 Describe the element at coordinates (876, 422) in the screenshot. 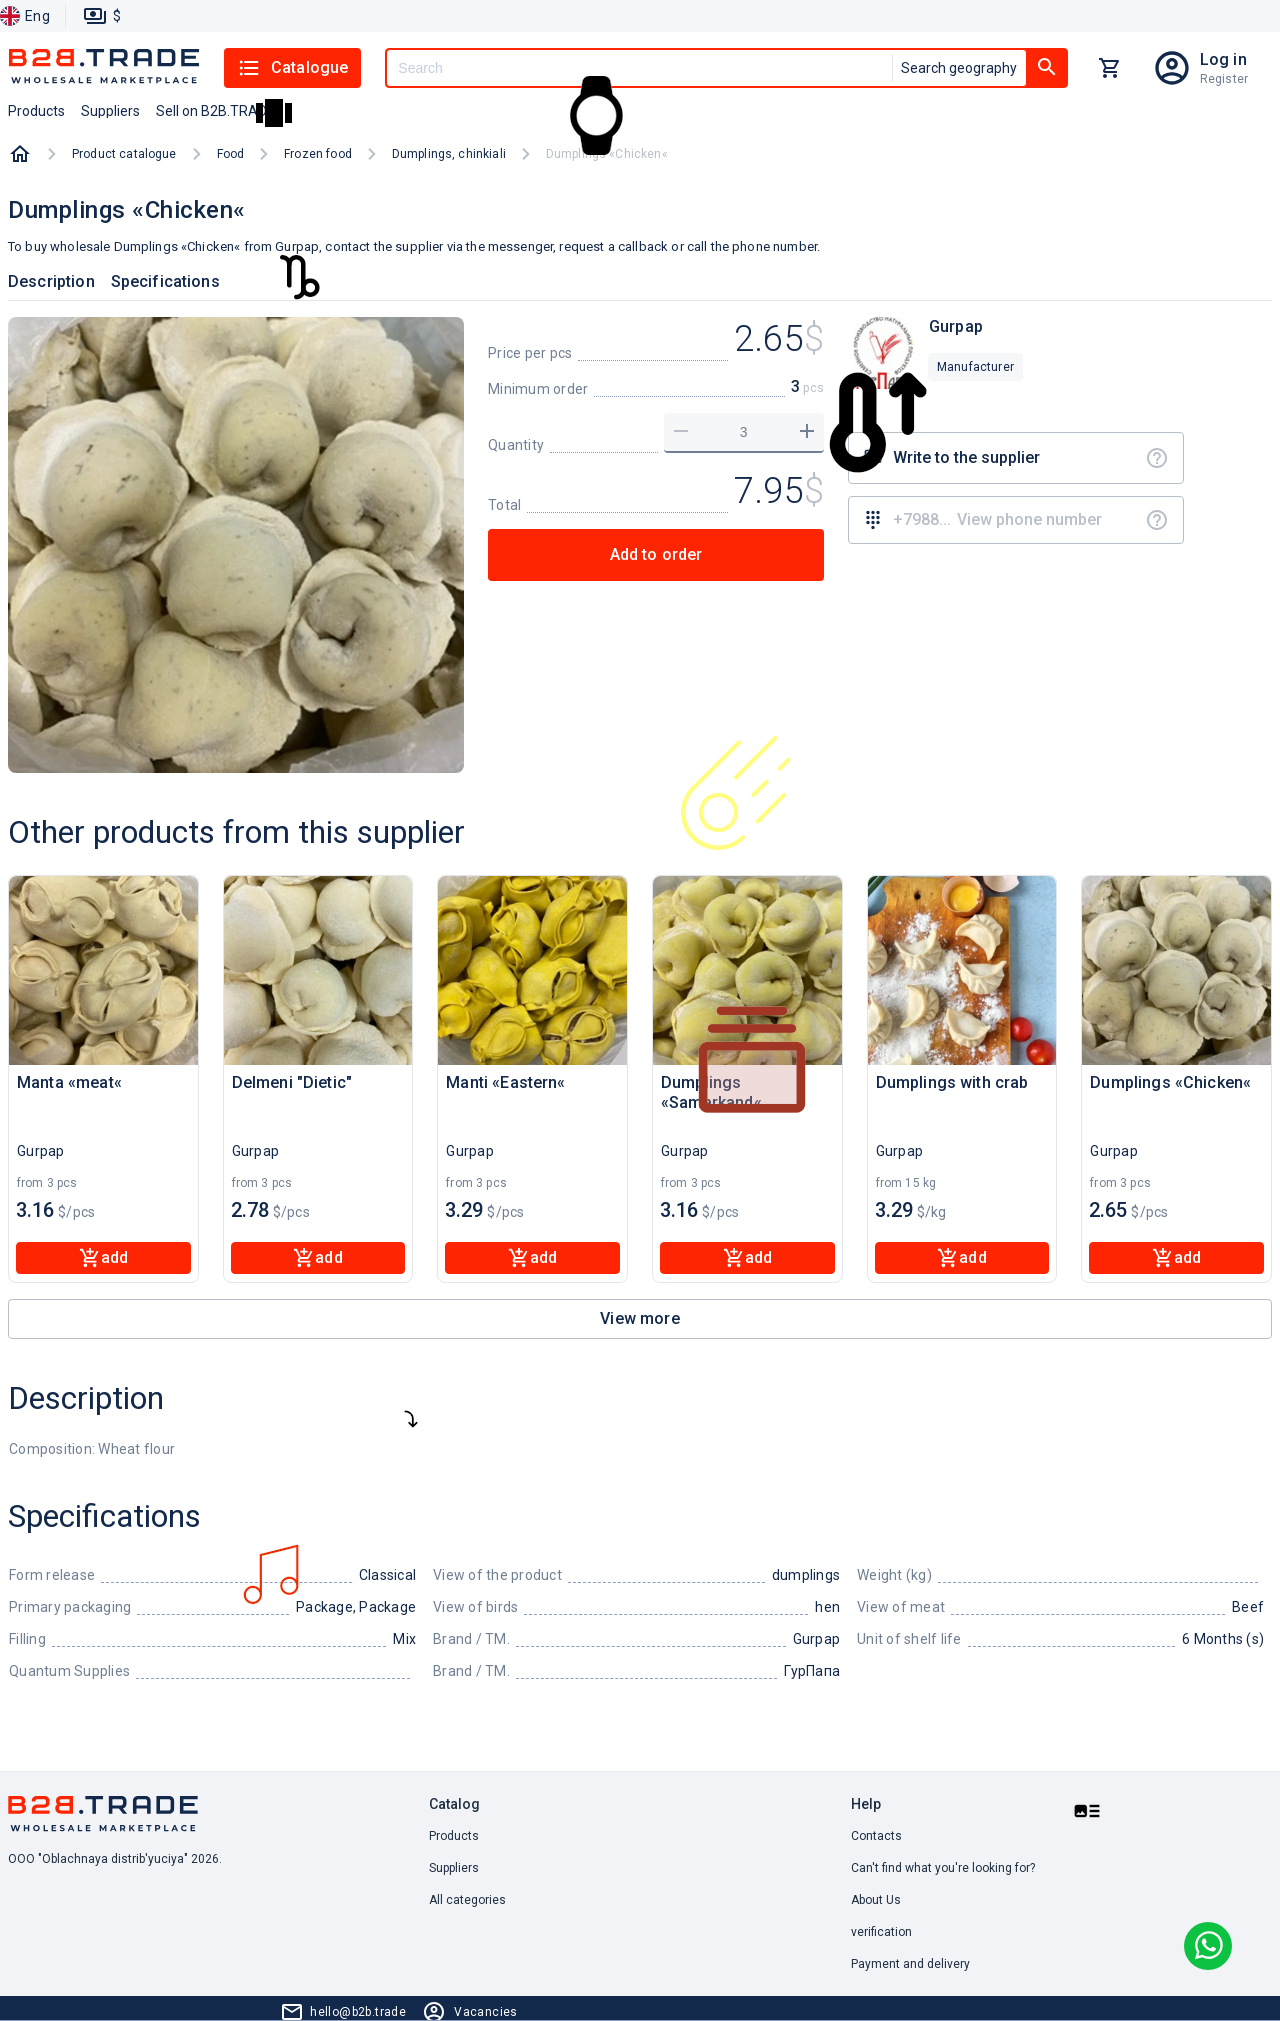

I see `indicates rising temperature` at that location.